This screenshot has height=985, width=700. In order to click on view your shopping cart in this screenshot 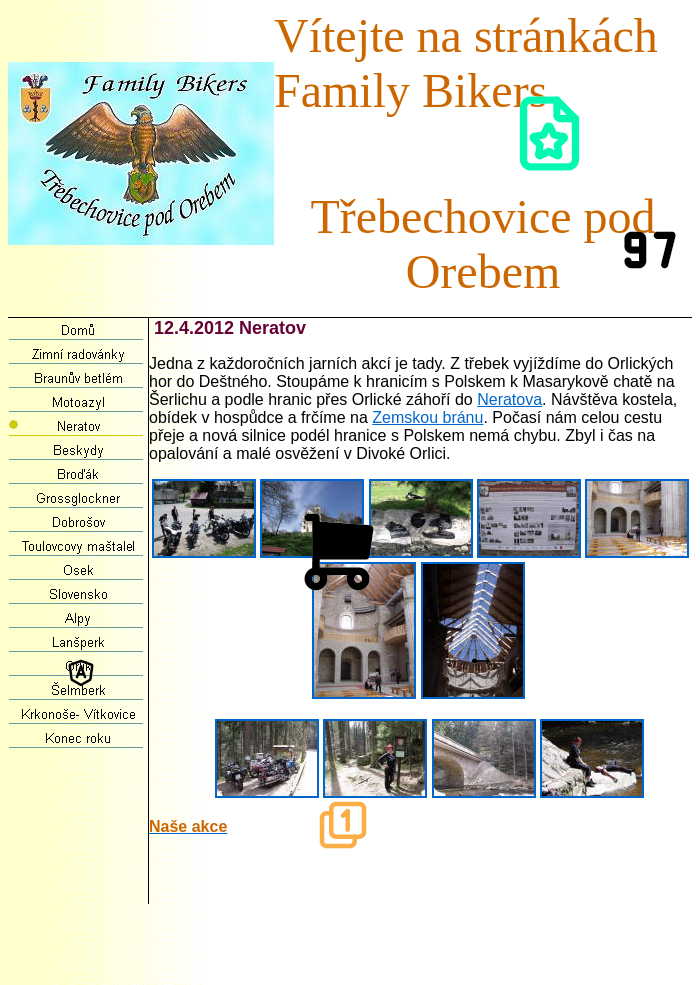, I will do `click(339, 552)`.